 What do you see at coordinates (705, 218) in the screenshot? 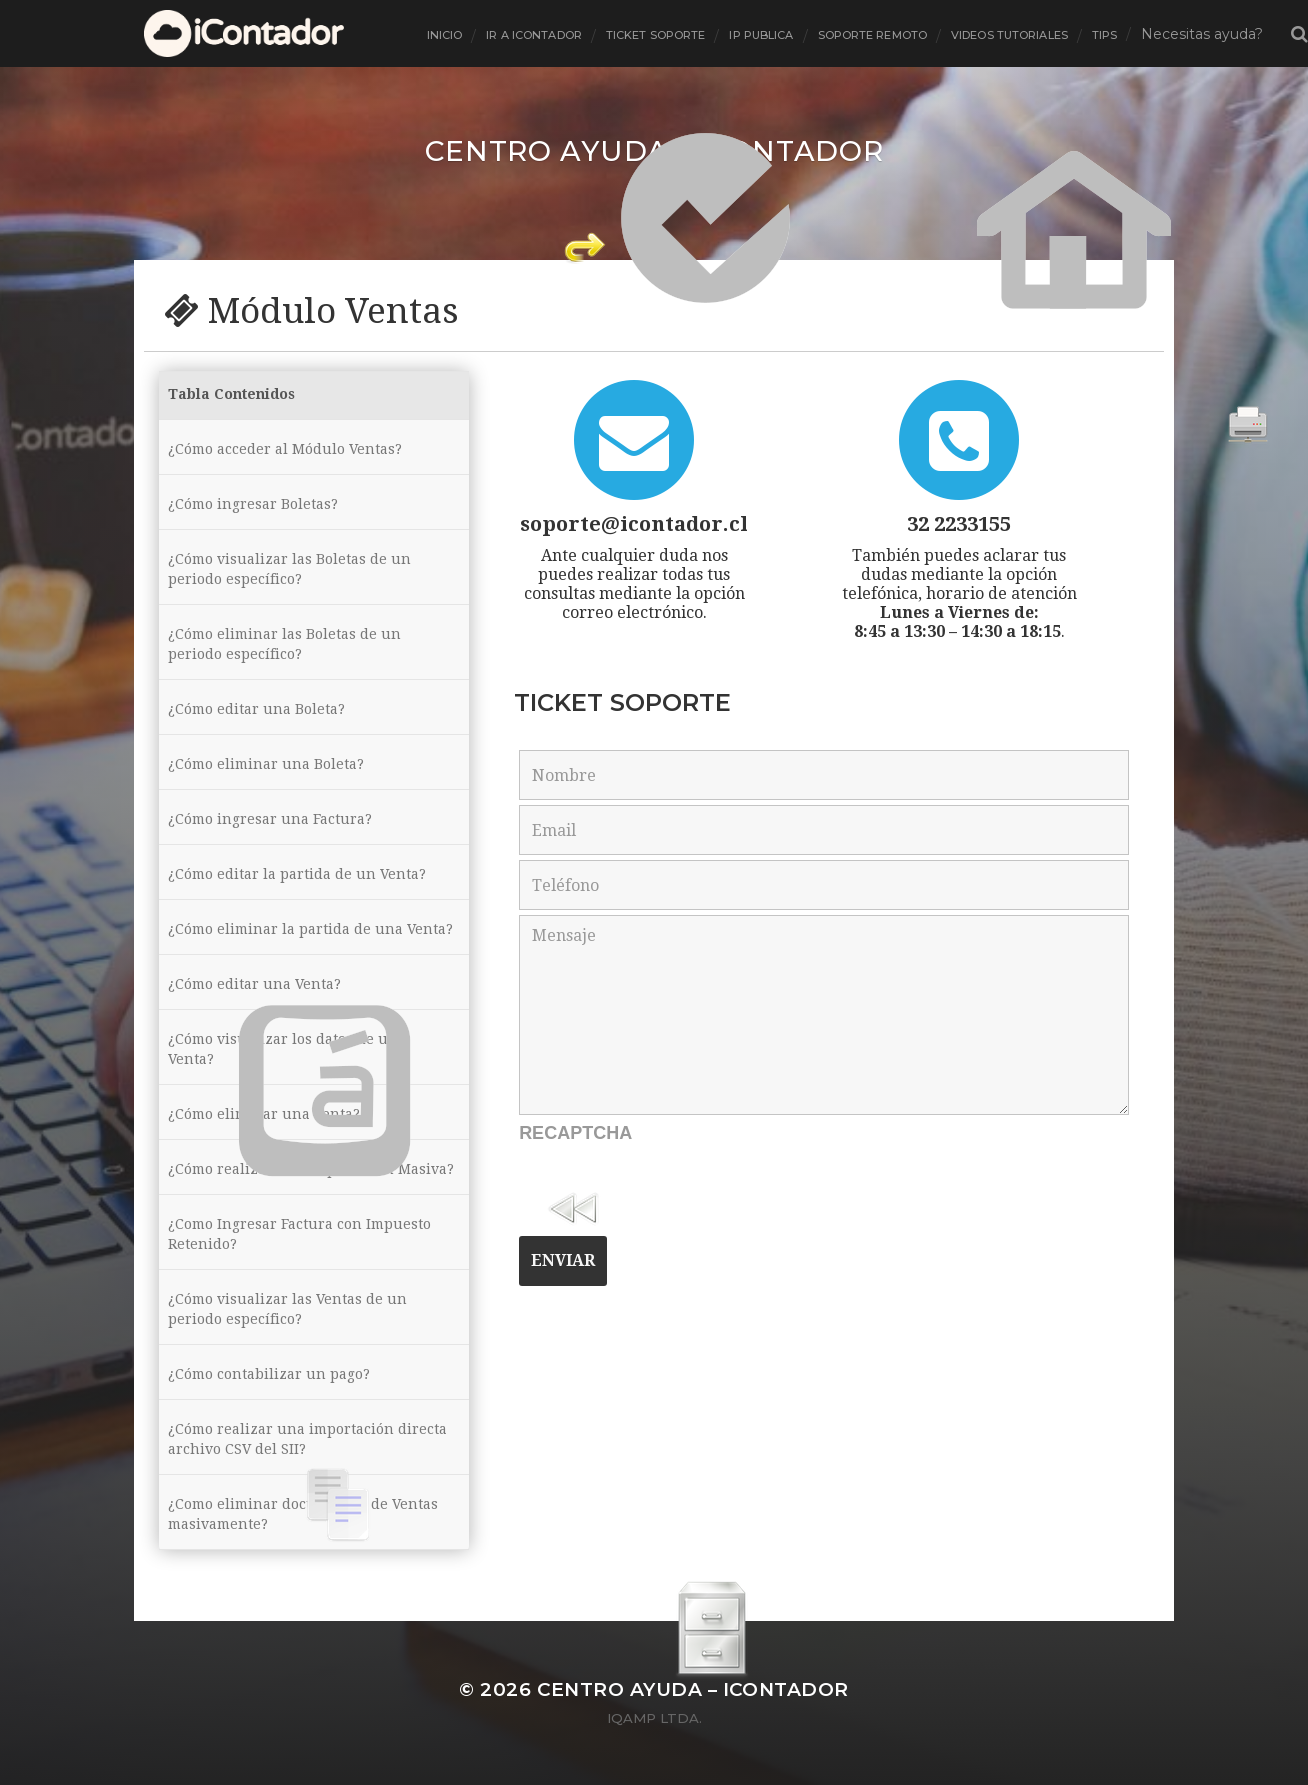
I see `indicates a default or selected item` at bounding box center [705, 218].